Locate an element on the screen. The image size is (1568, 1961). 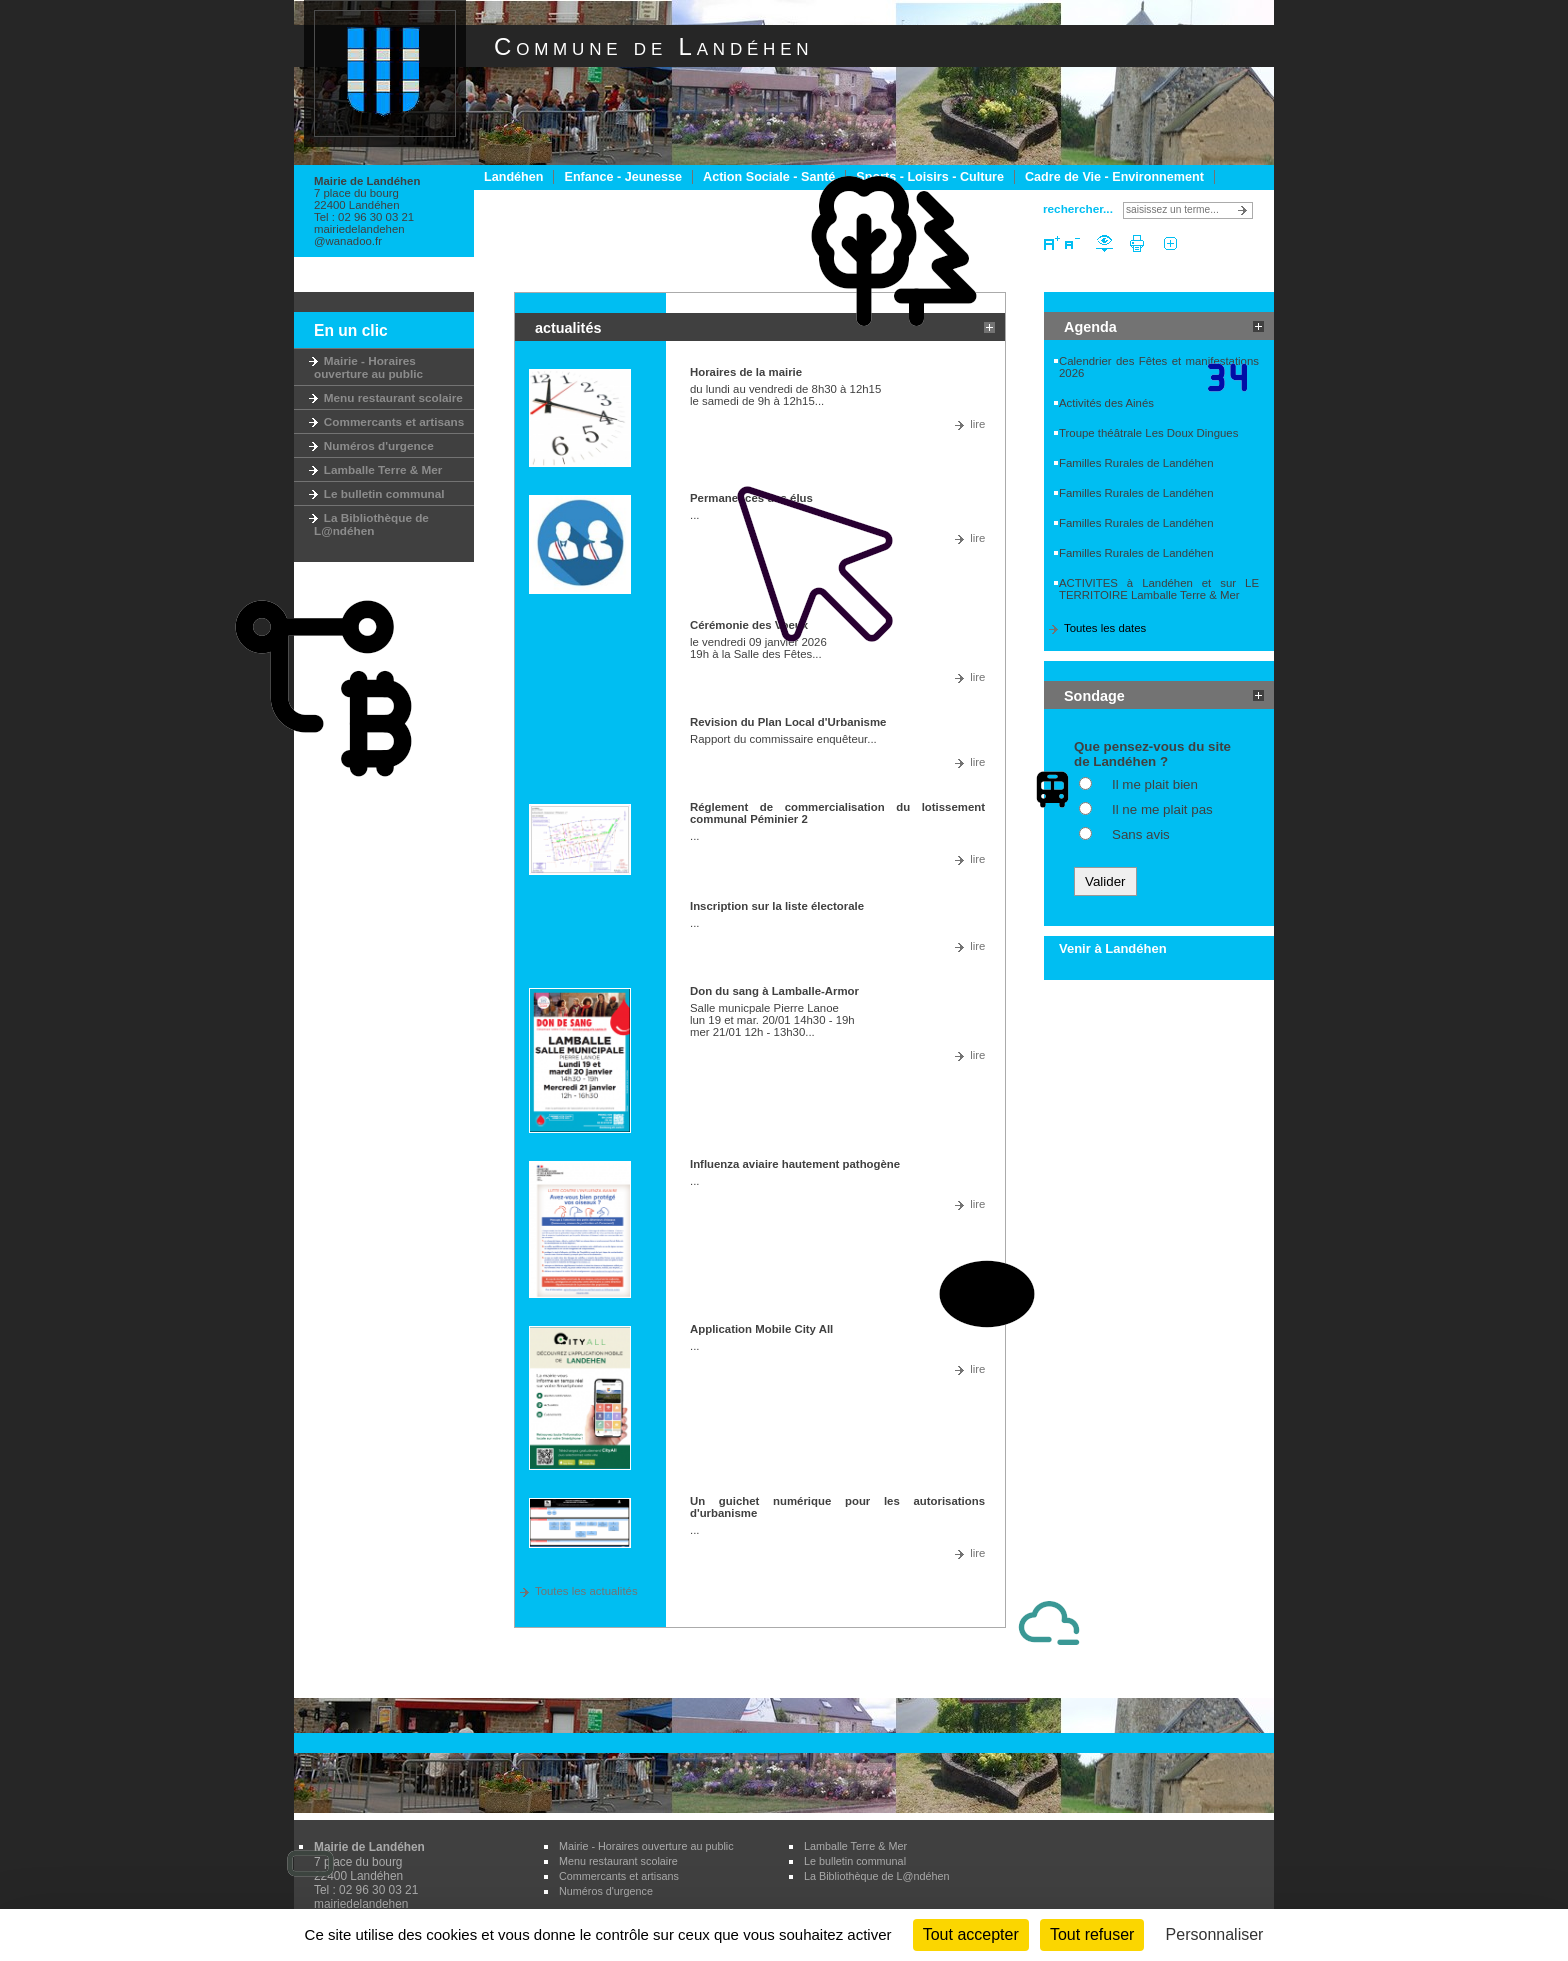
view bitcoin transaction history is located at coordinates (323, 688).